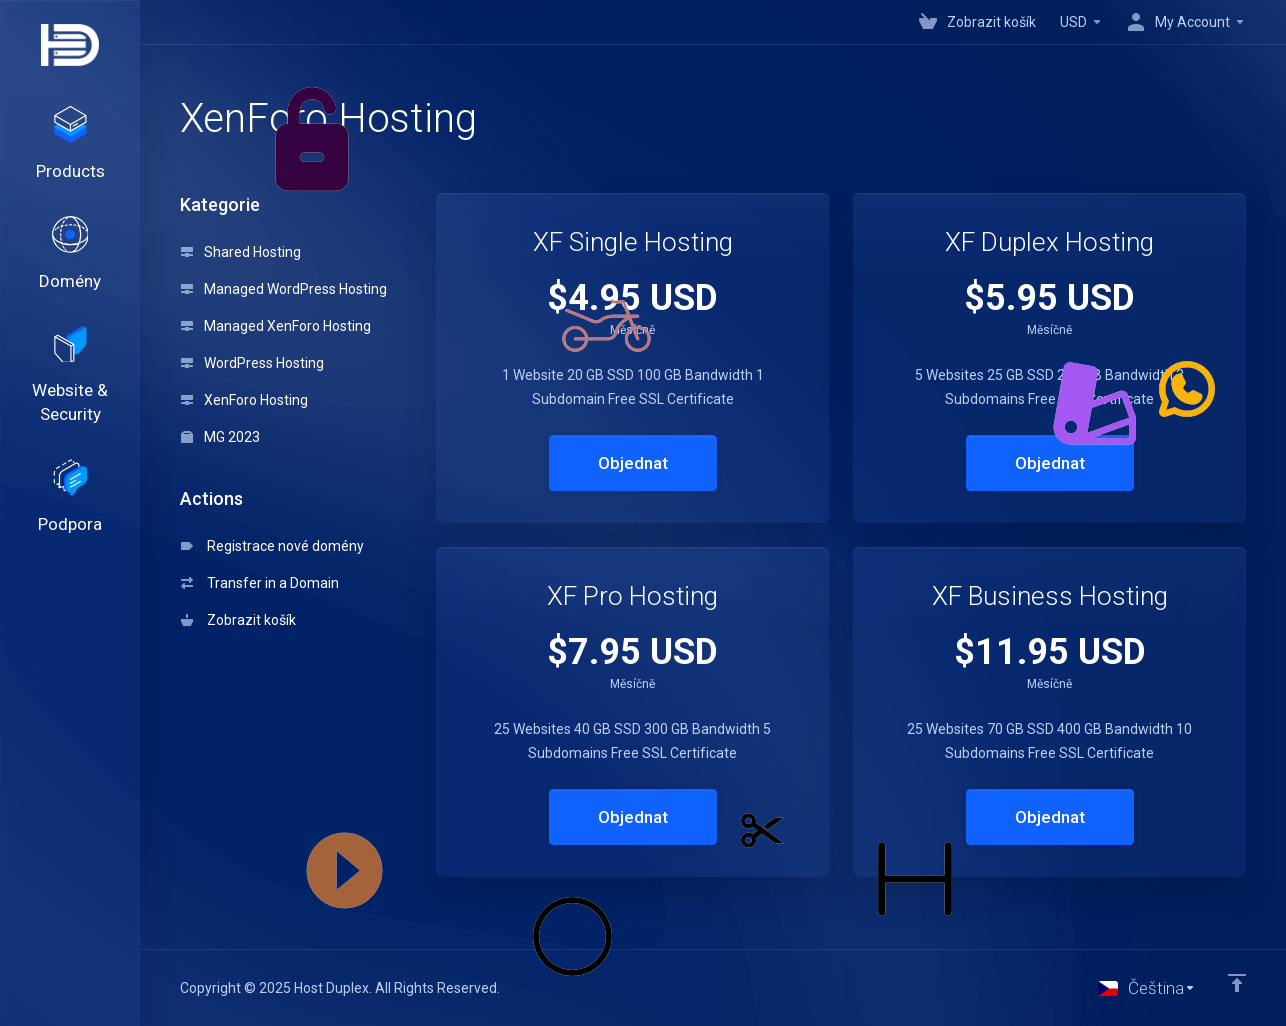  I want to click on unselected radio button or checkbox option, so click(572, 936).